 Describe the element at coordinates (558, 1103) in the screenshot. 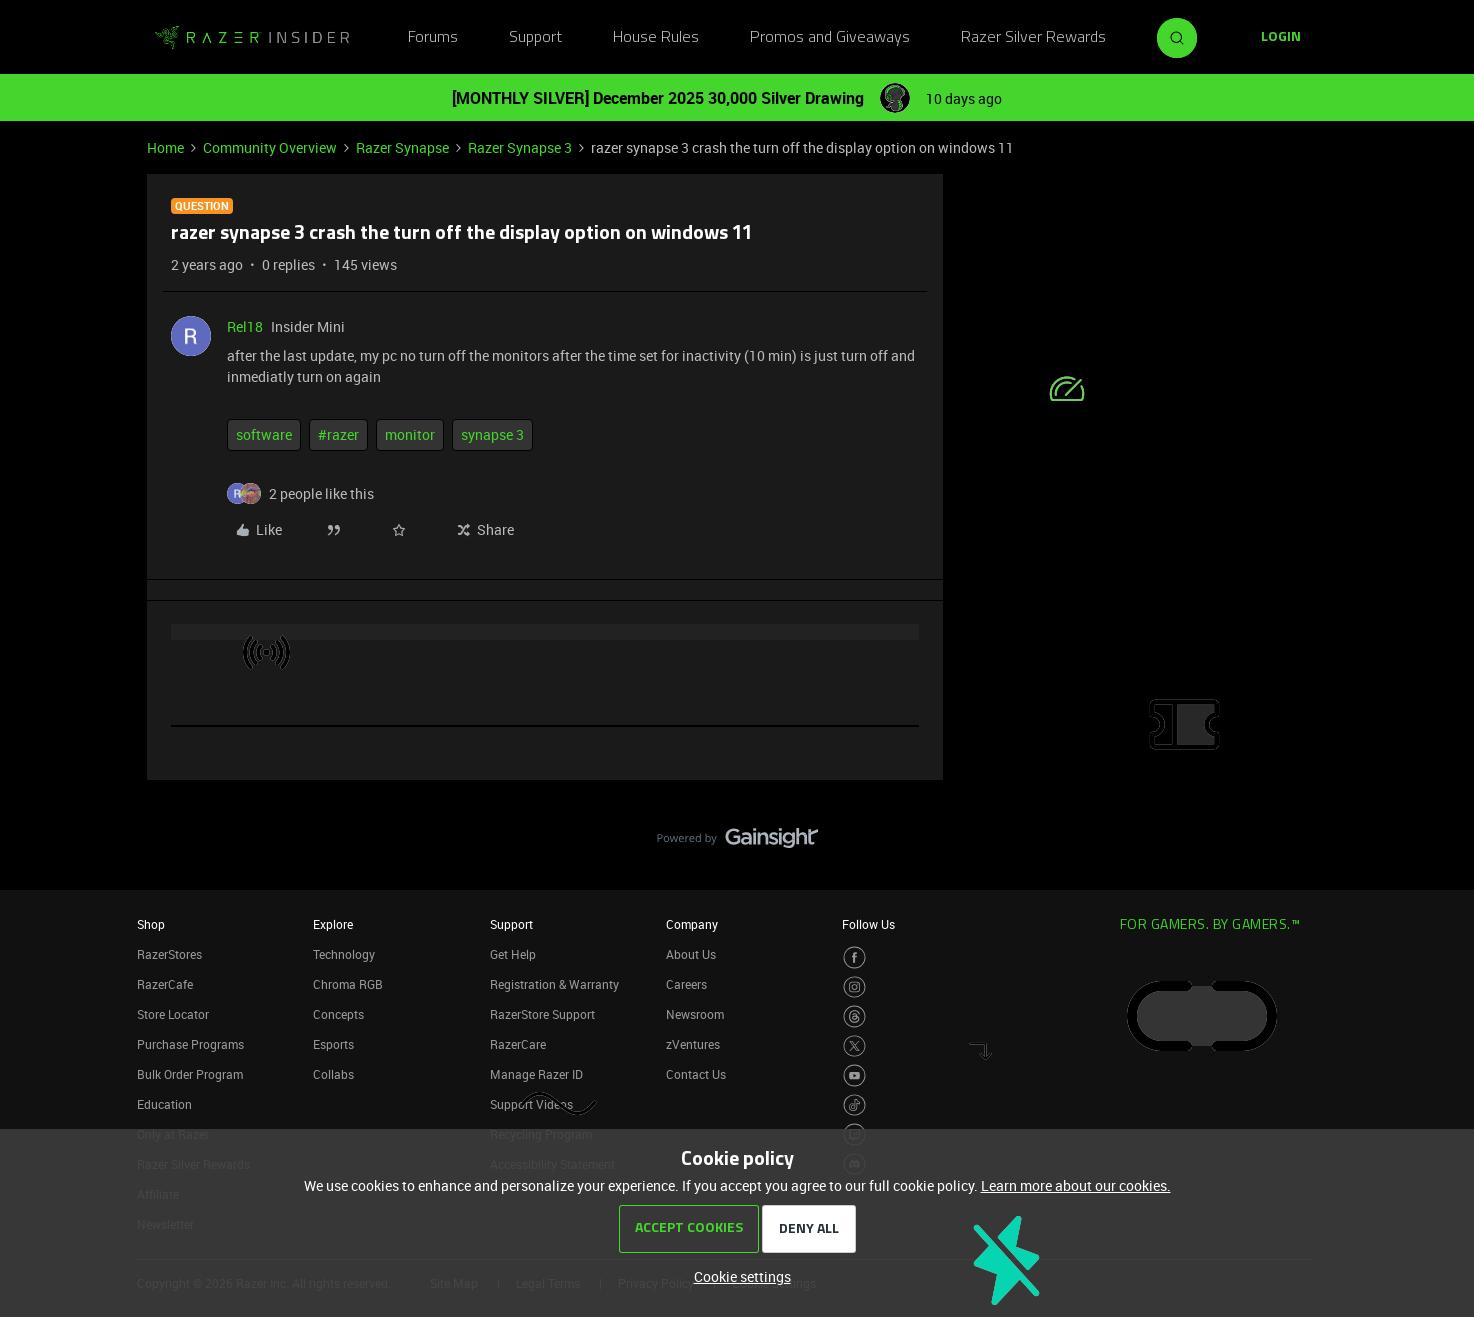

I see `indicates an approximate or estimated value` at that location.